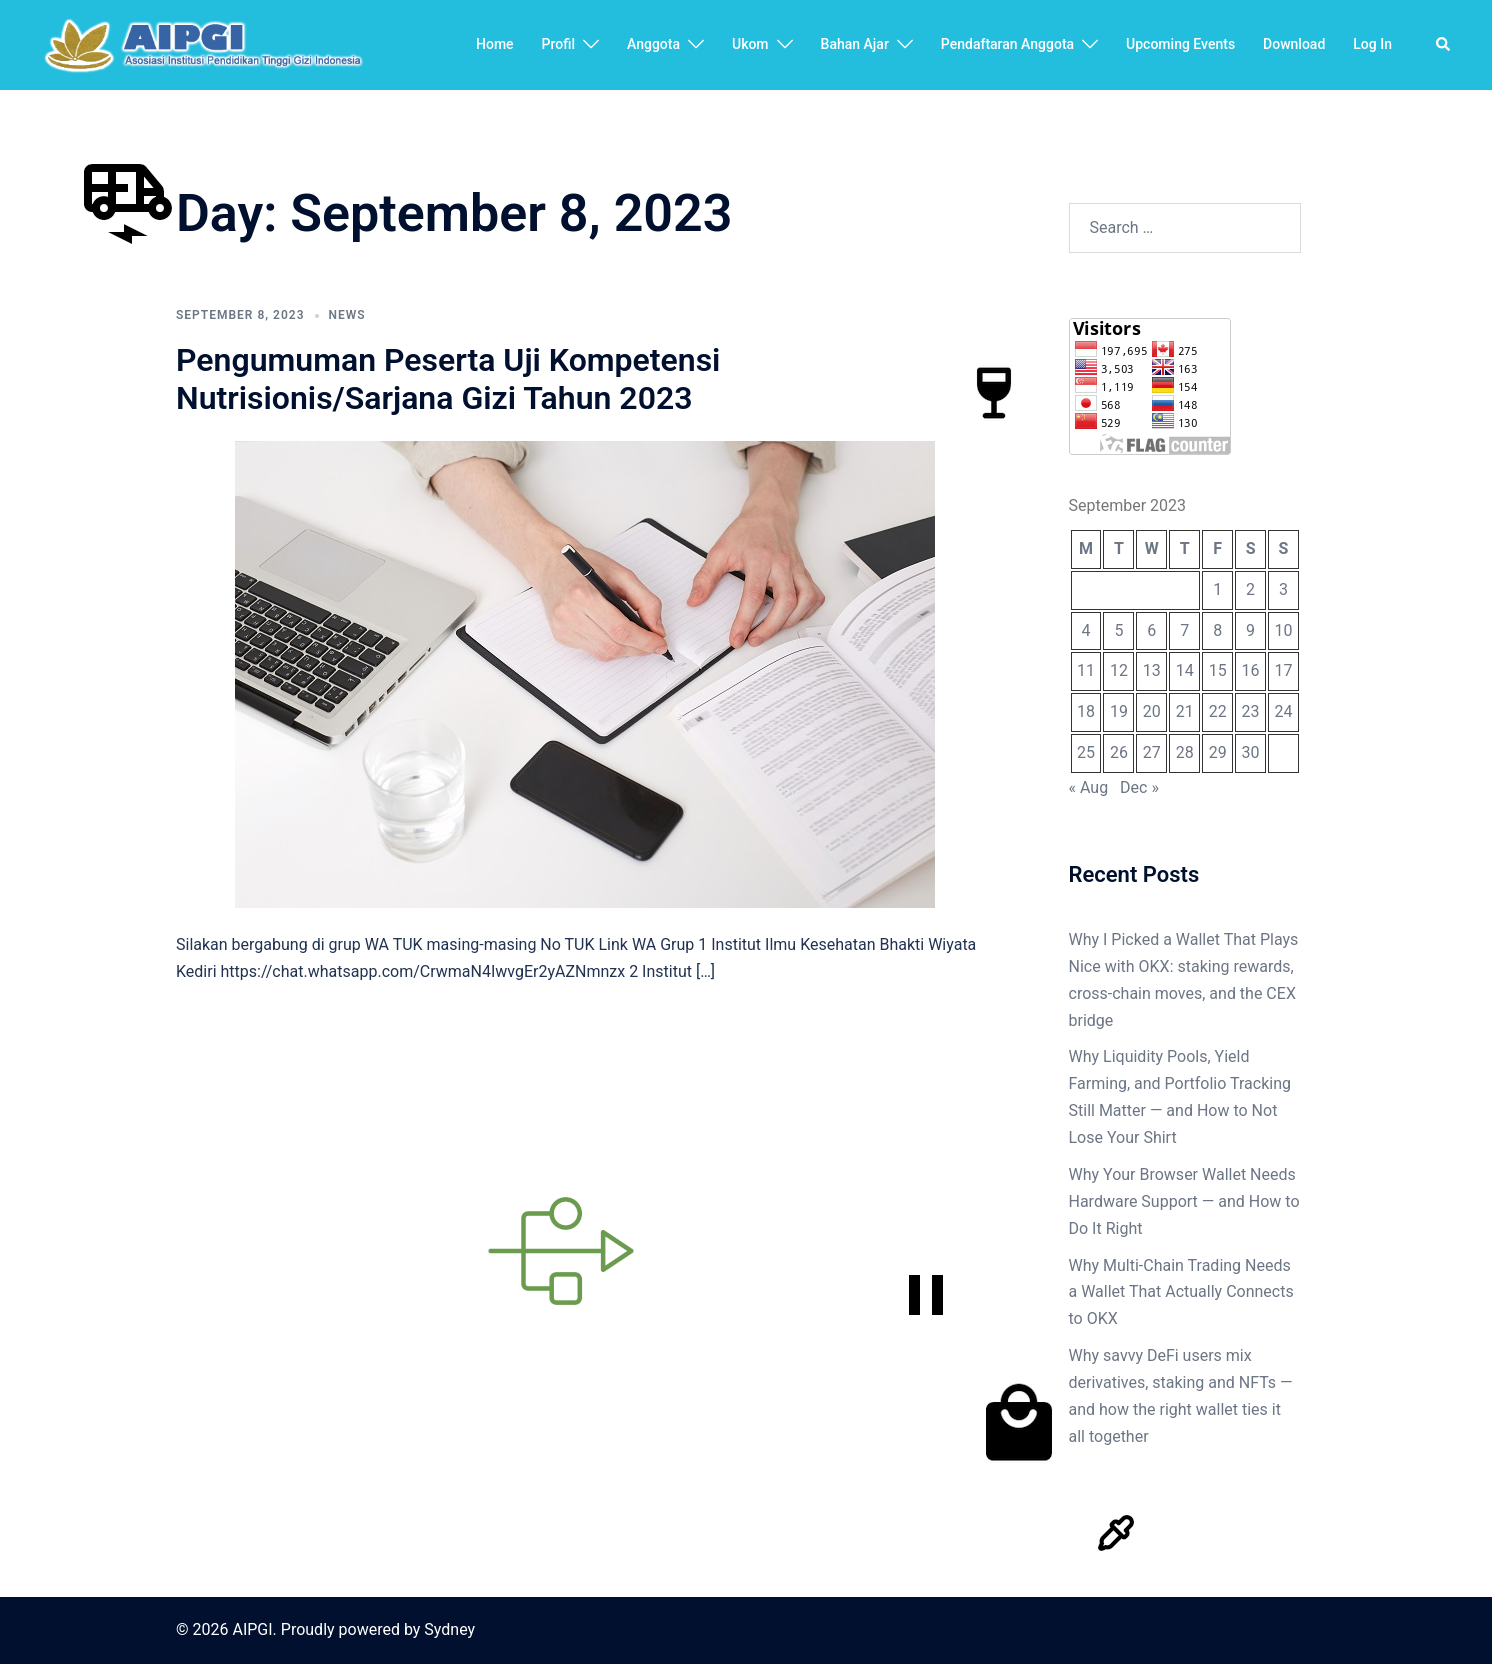 The image size is (1492, 1664). Describe the element at coordinates (994, 393) in the screenshot. I see `find nearby wine bars or restaurants` at that location.